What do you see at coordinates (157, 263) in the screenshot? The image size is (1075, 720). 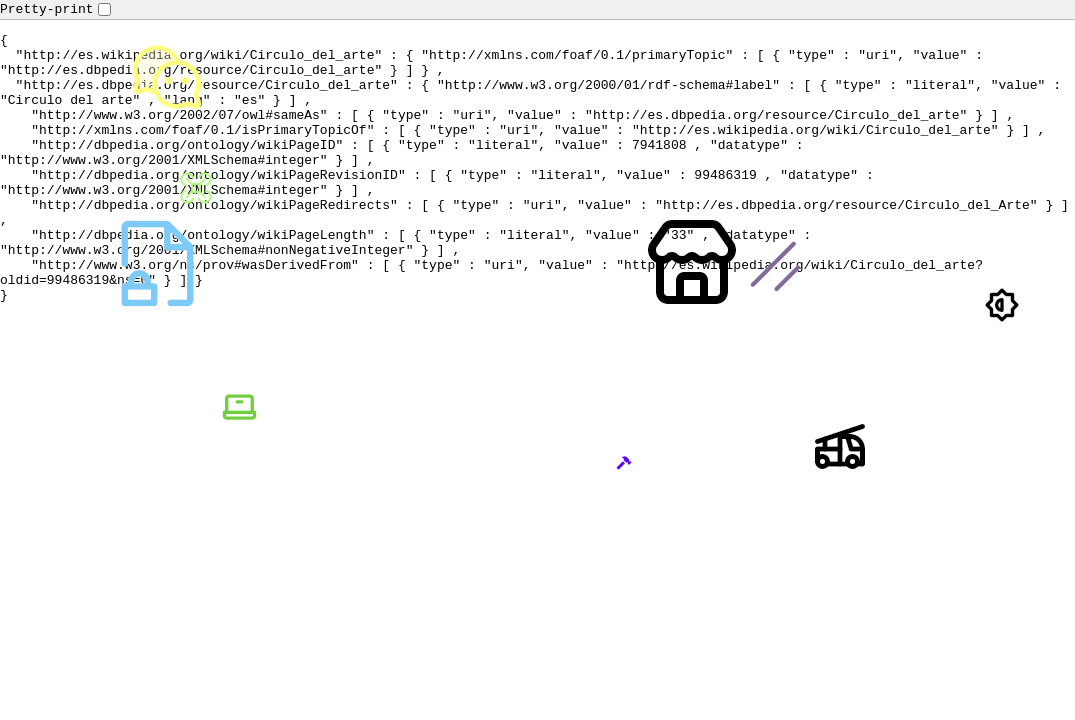 I see `access a password-protected file` at bounding box center [157, 263].